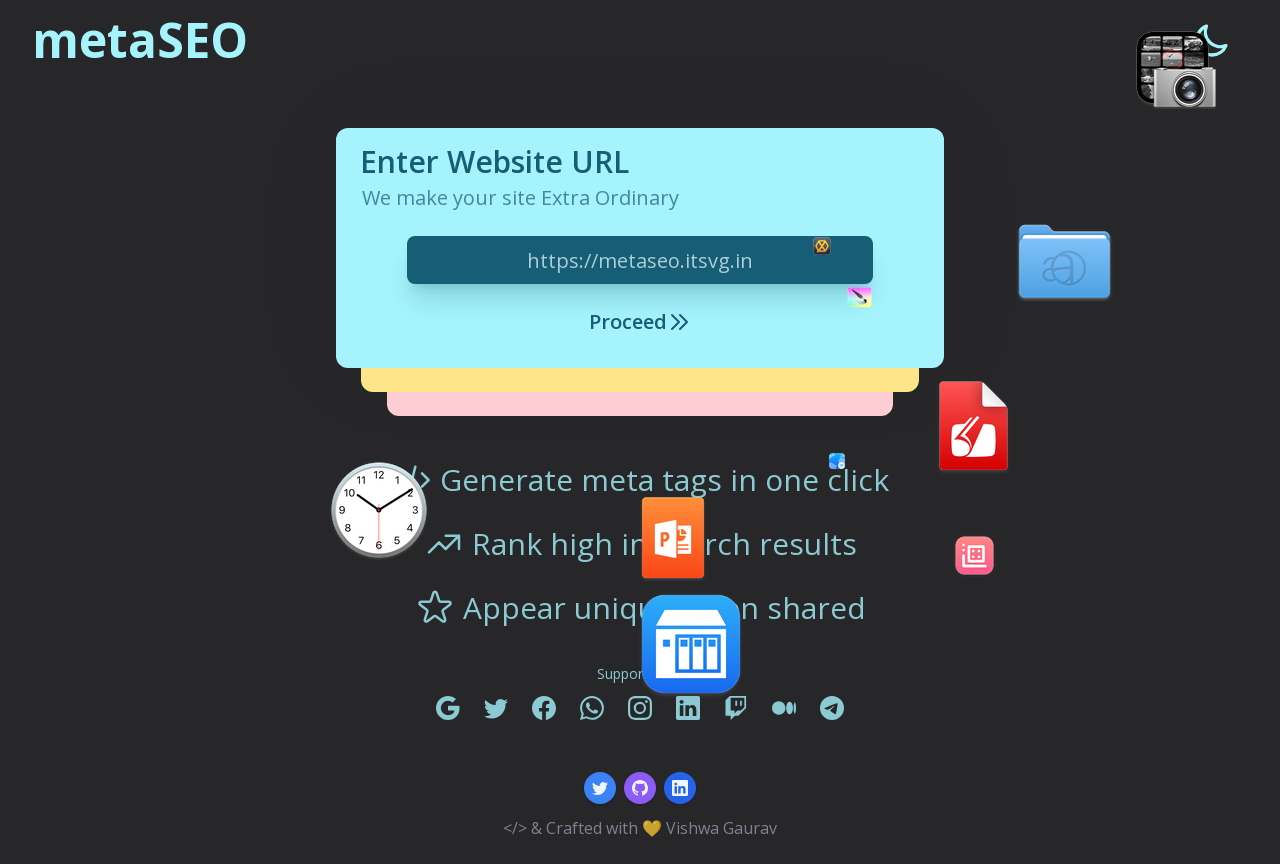  I want to click on presentation template file type indicator, so click(673, 539).